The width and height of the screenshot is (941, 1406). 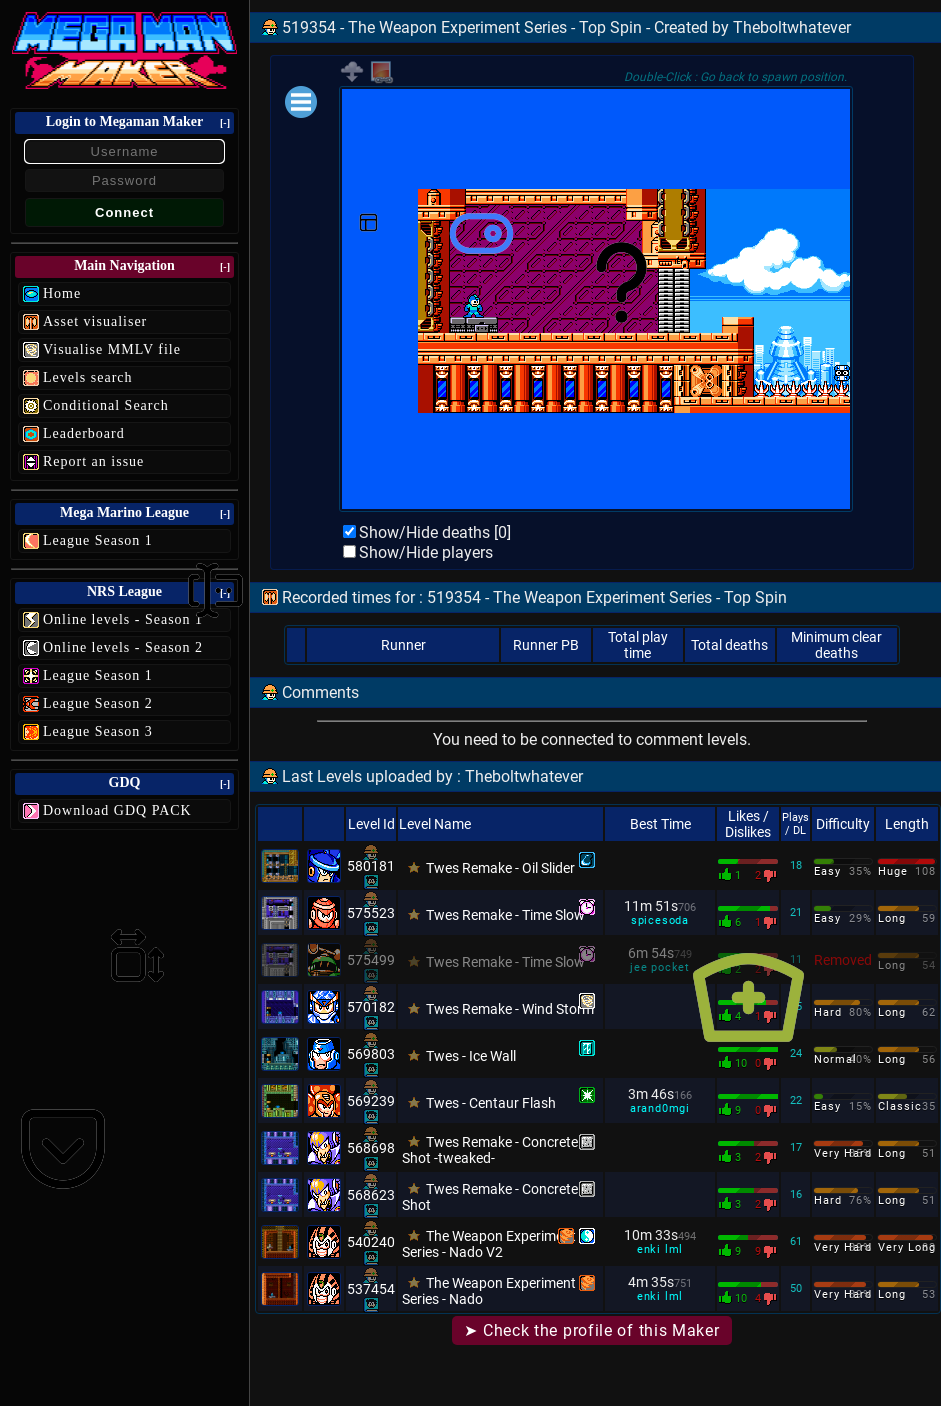 What do you see at coordinates (748, 997) in the screenshot?
I see `access nursing or healthcare services` at bounding box center [748, 997].